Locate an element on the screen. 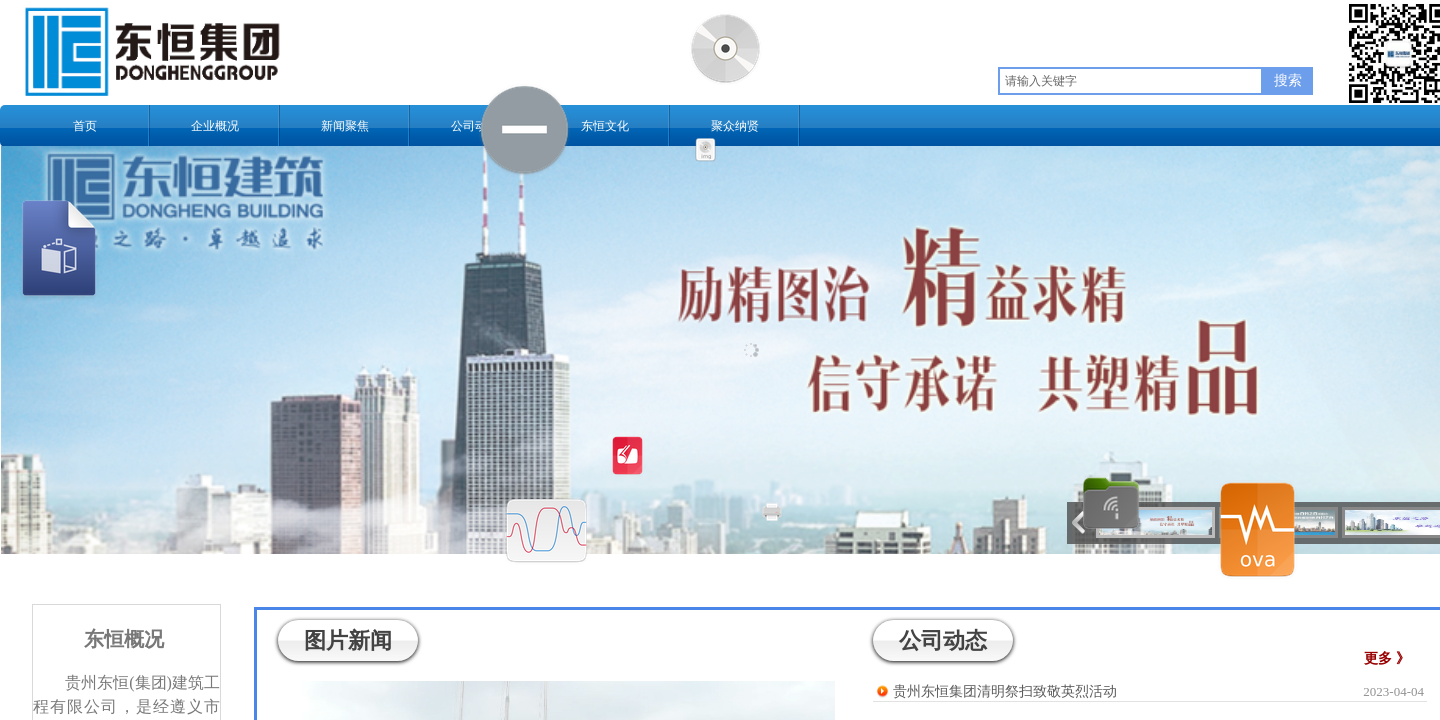 The image size is (1440, 720). access dvd or optical disc drive is located at coordinates (725, 48).